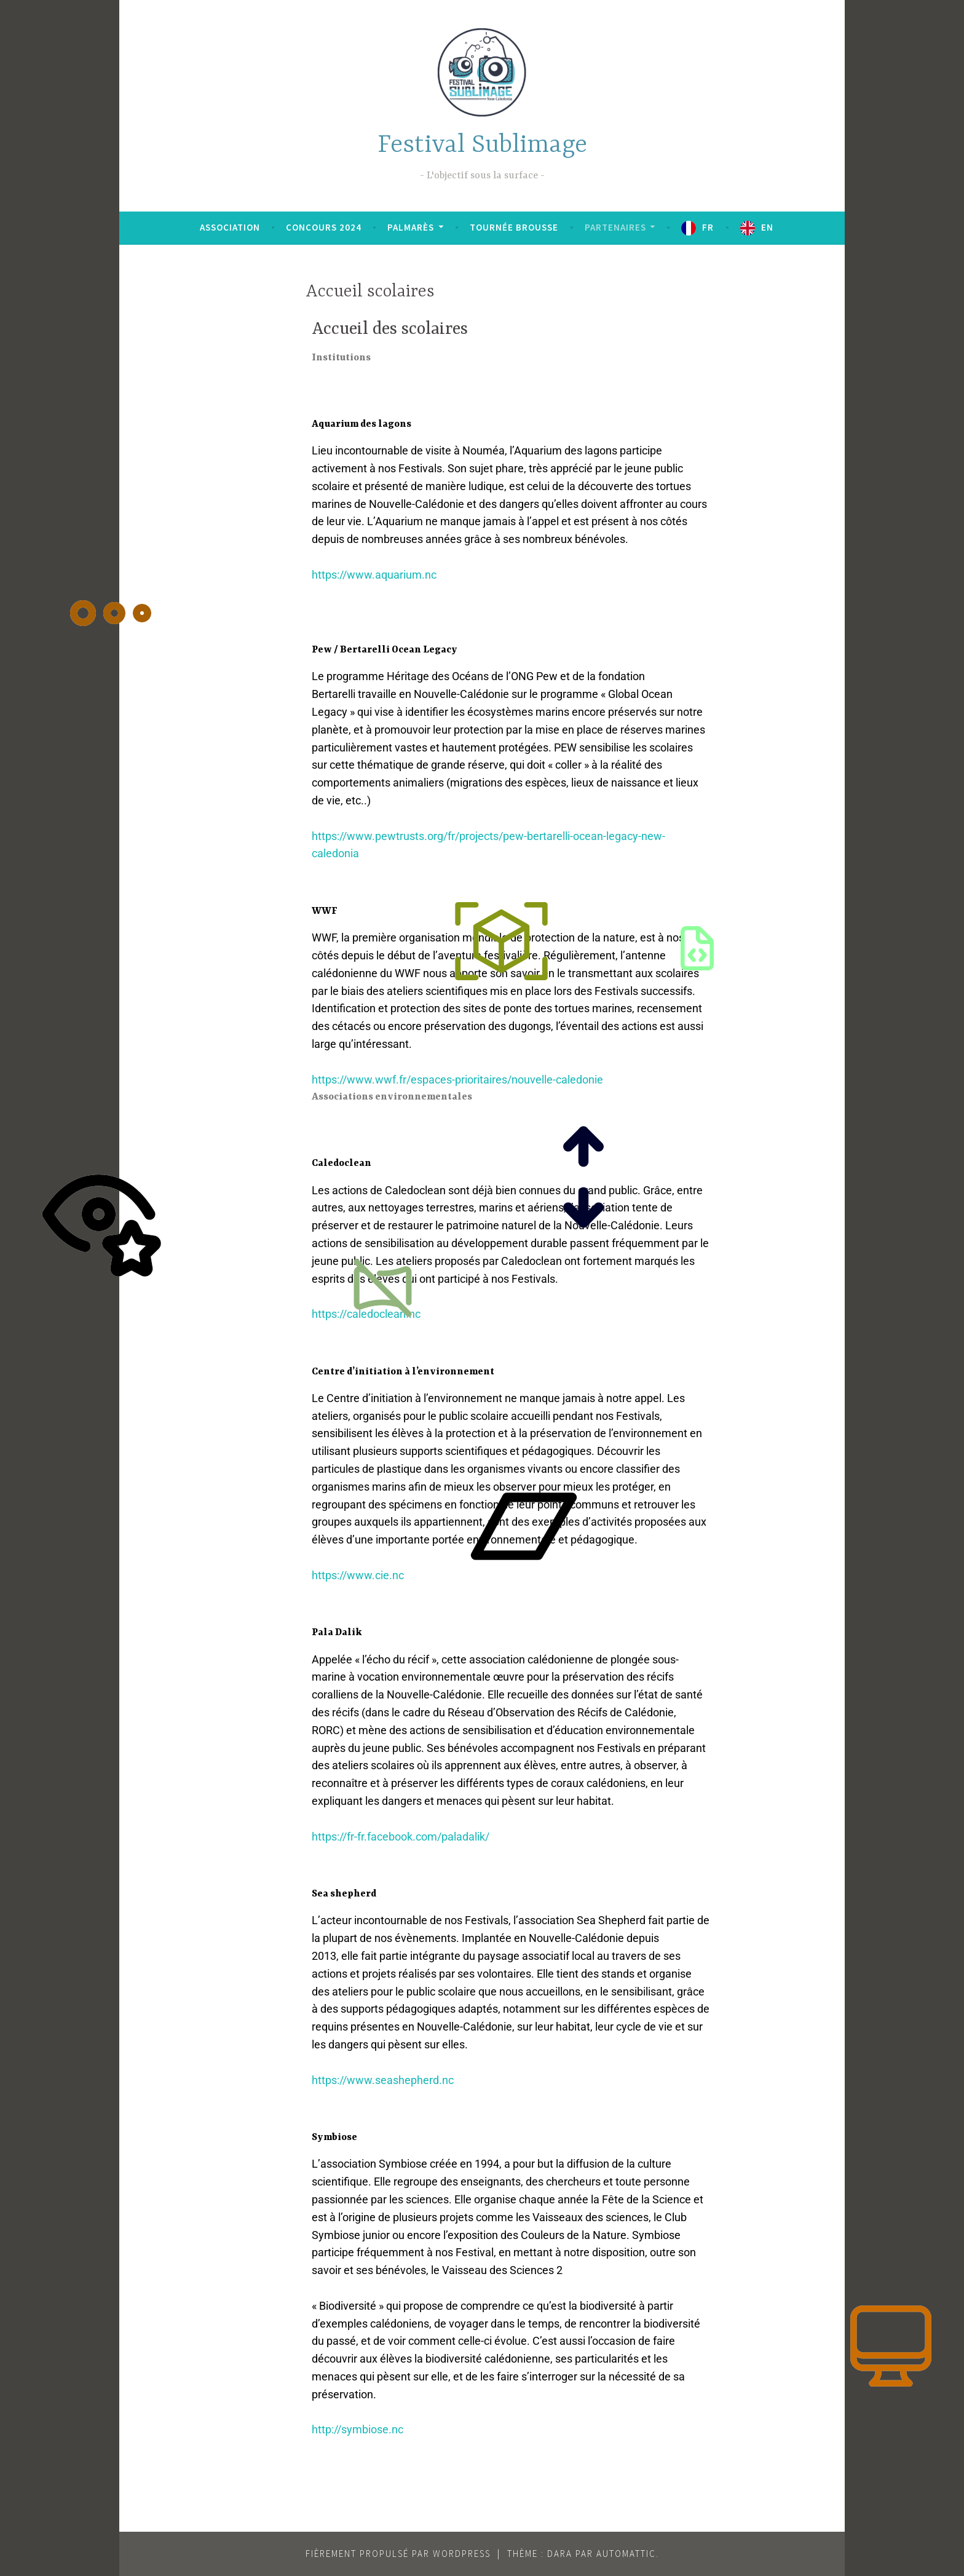 This screenshot has width=964, height=2576. What do you see at coordinates (501, 941) in the screenshot?
I see `scan or capture a 3D object` at bounding box center [501, 941].